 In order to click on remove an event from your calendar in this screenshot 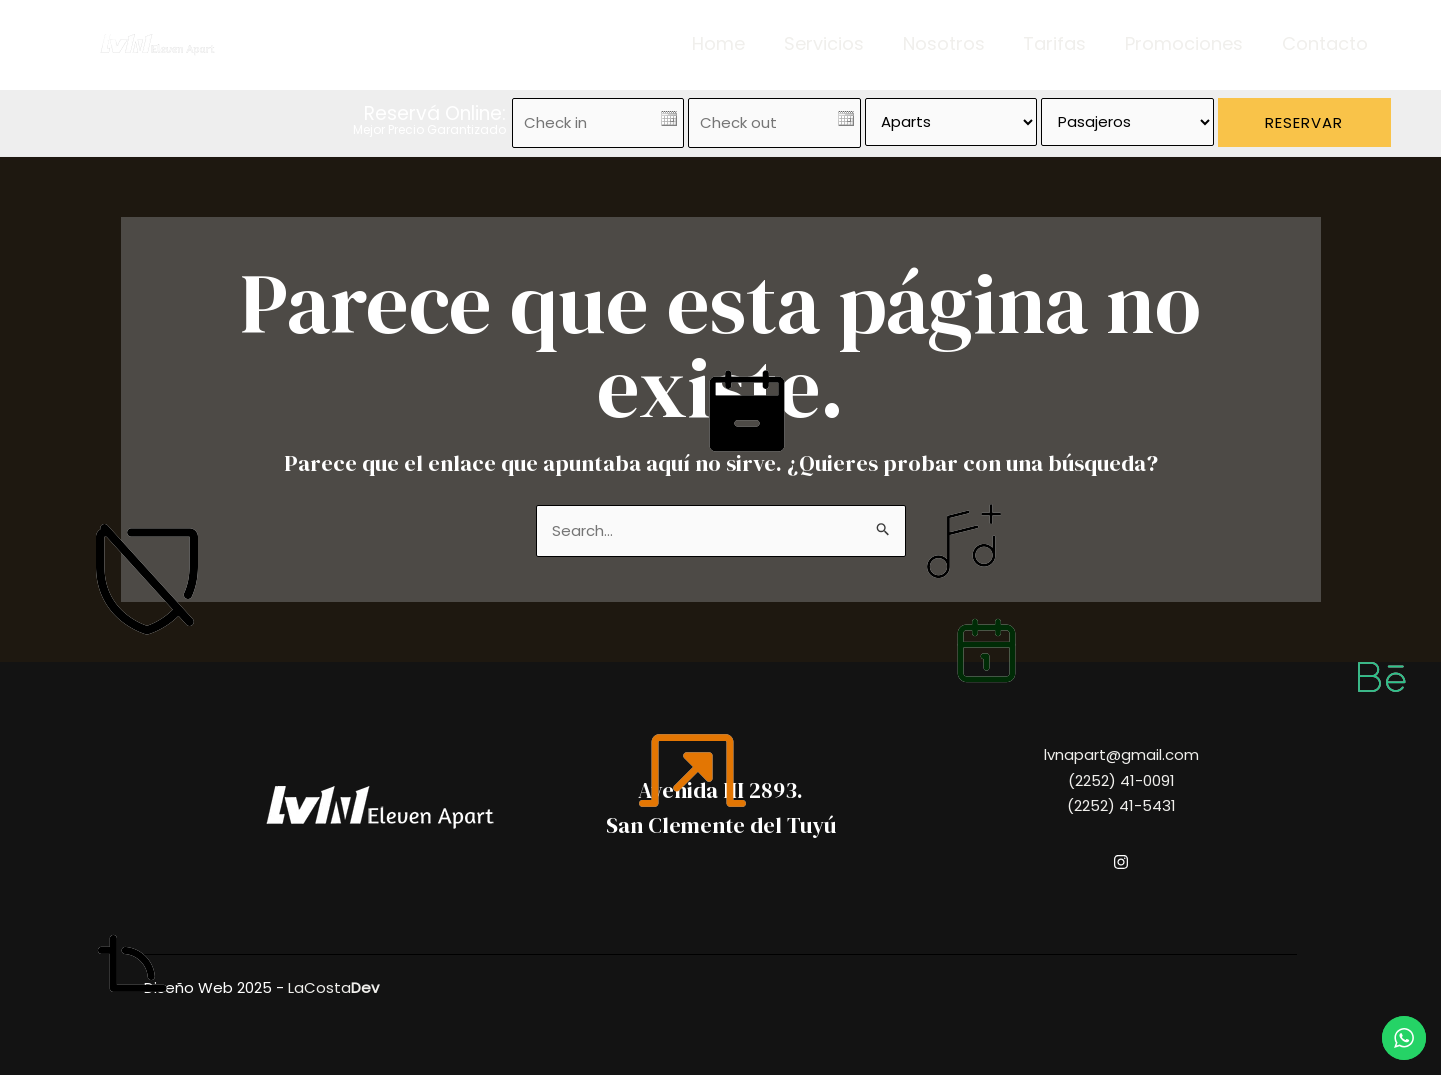, I will do `click(747, 414)`.